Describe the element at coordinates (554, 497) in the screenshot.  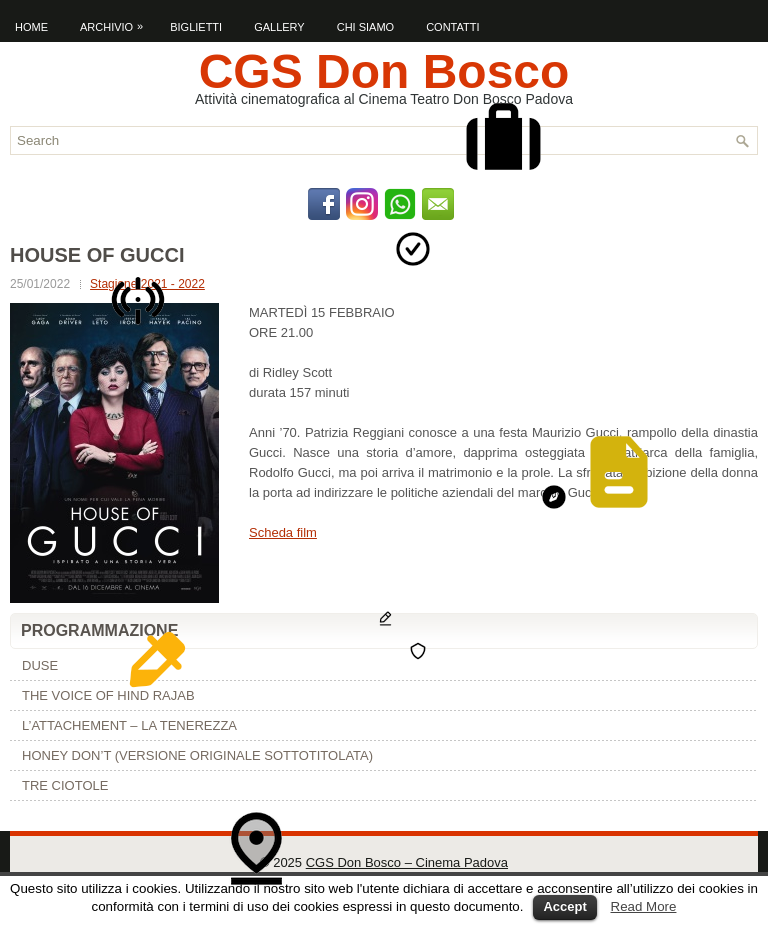
I see `access navigation or directional features` at that location.